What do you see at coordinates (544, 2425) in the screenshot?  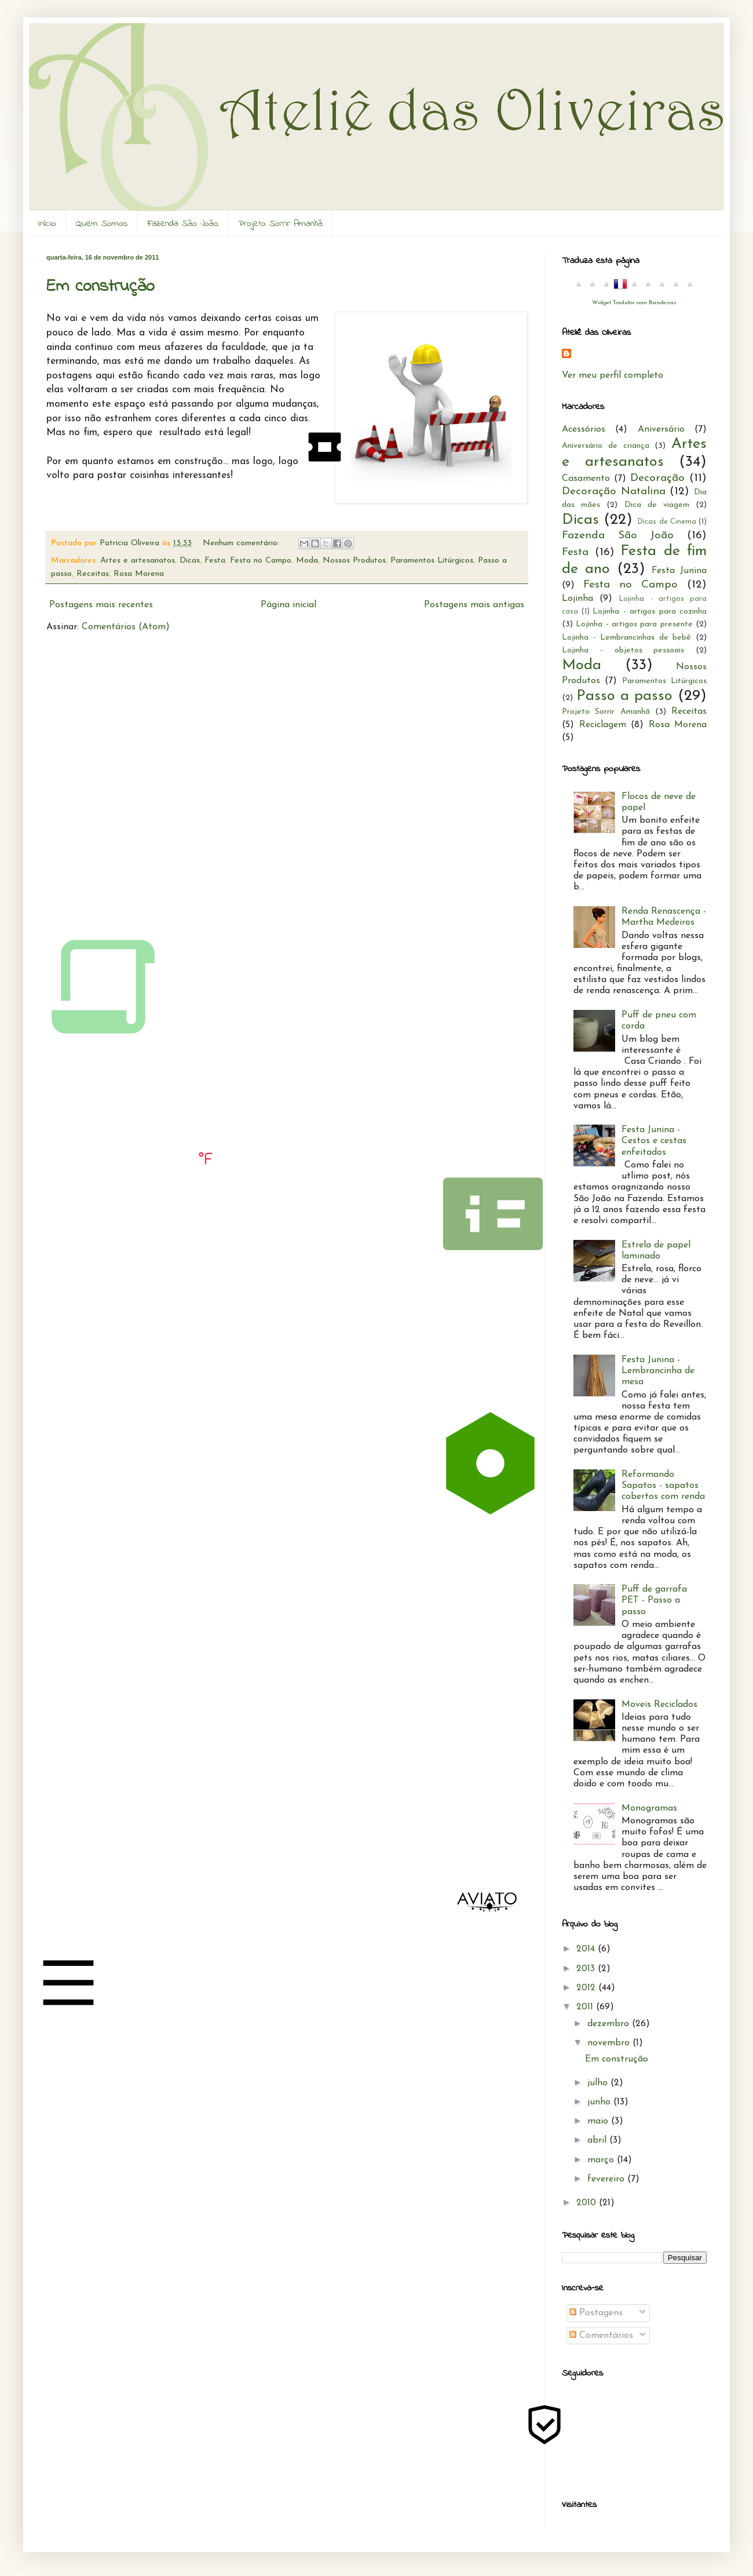 I see `indicates verified security or protection status` at bounding box center [544, 2425].